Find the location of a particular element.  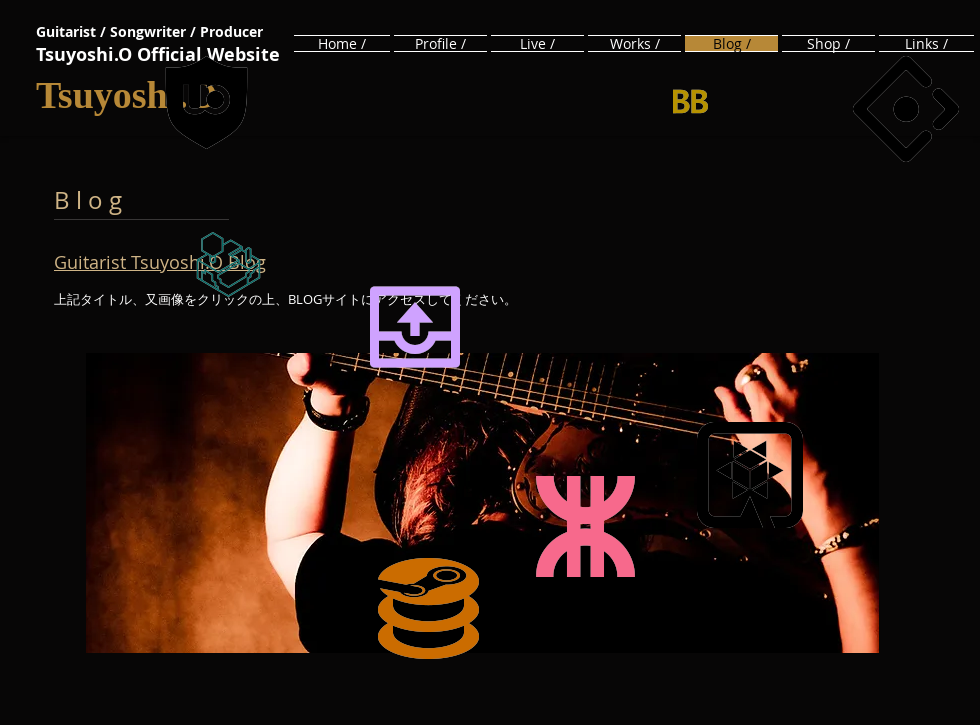

export or share content is located at coordinates (415, 327).